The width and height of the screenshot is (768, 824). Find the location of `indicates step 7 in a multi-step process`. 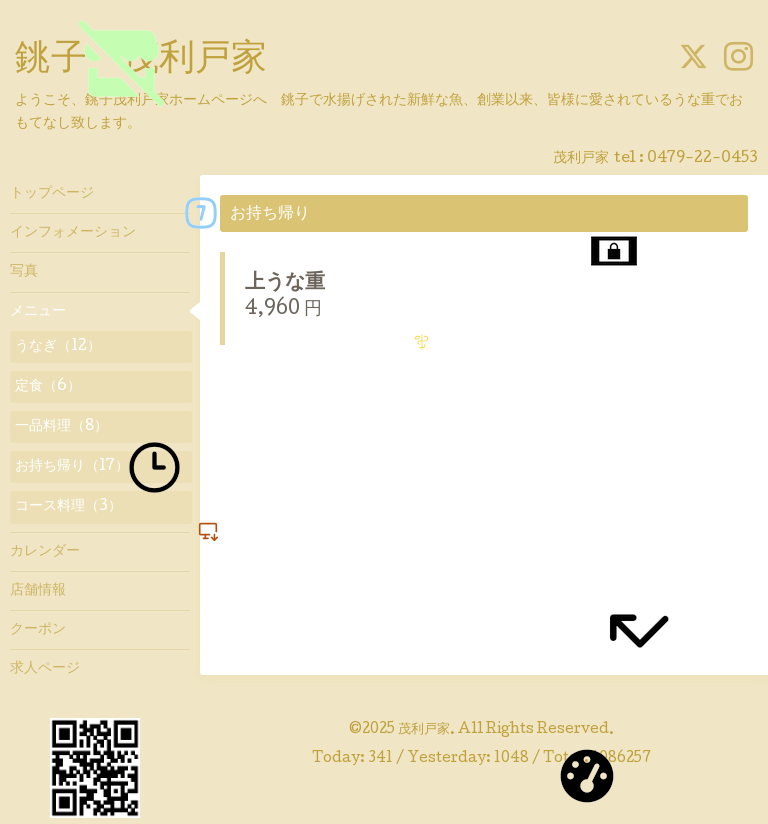

indicates step 7 in a multi-step process is located at coordinates (201, 213).